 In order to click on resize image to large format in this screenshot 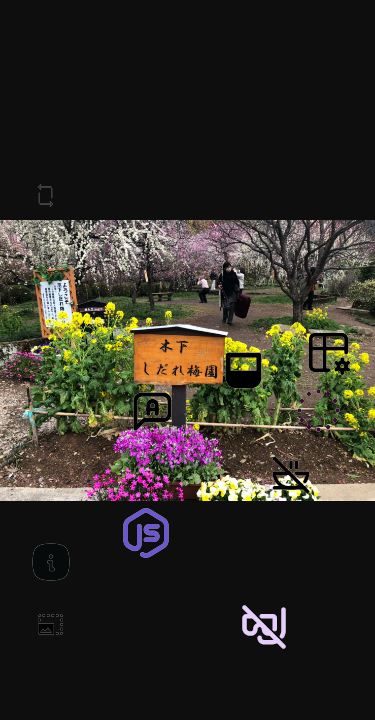, I will do `click(50, 624)`.